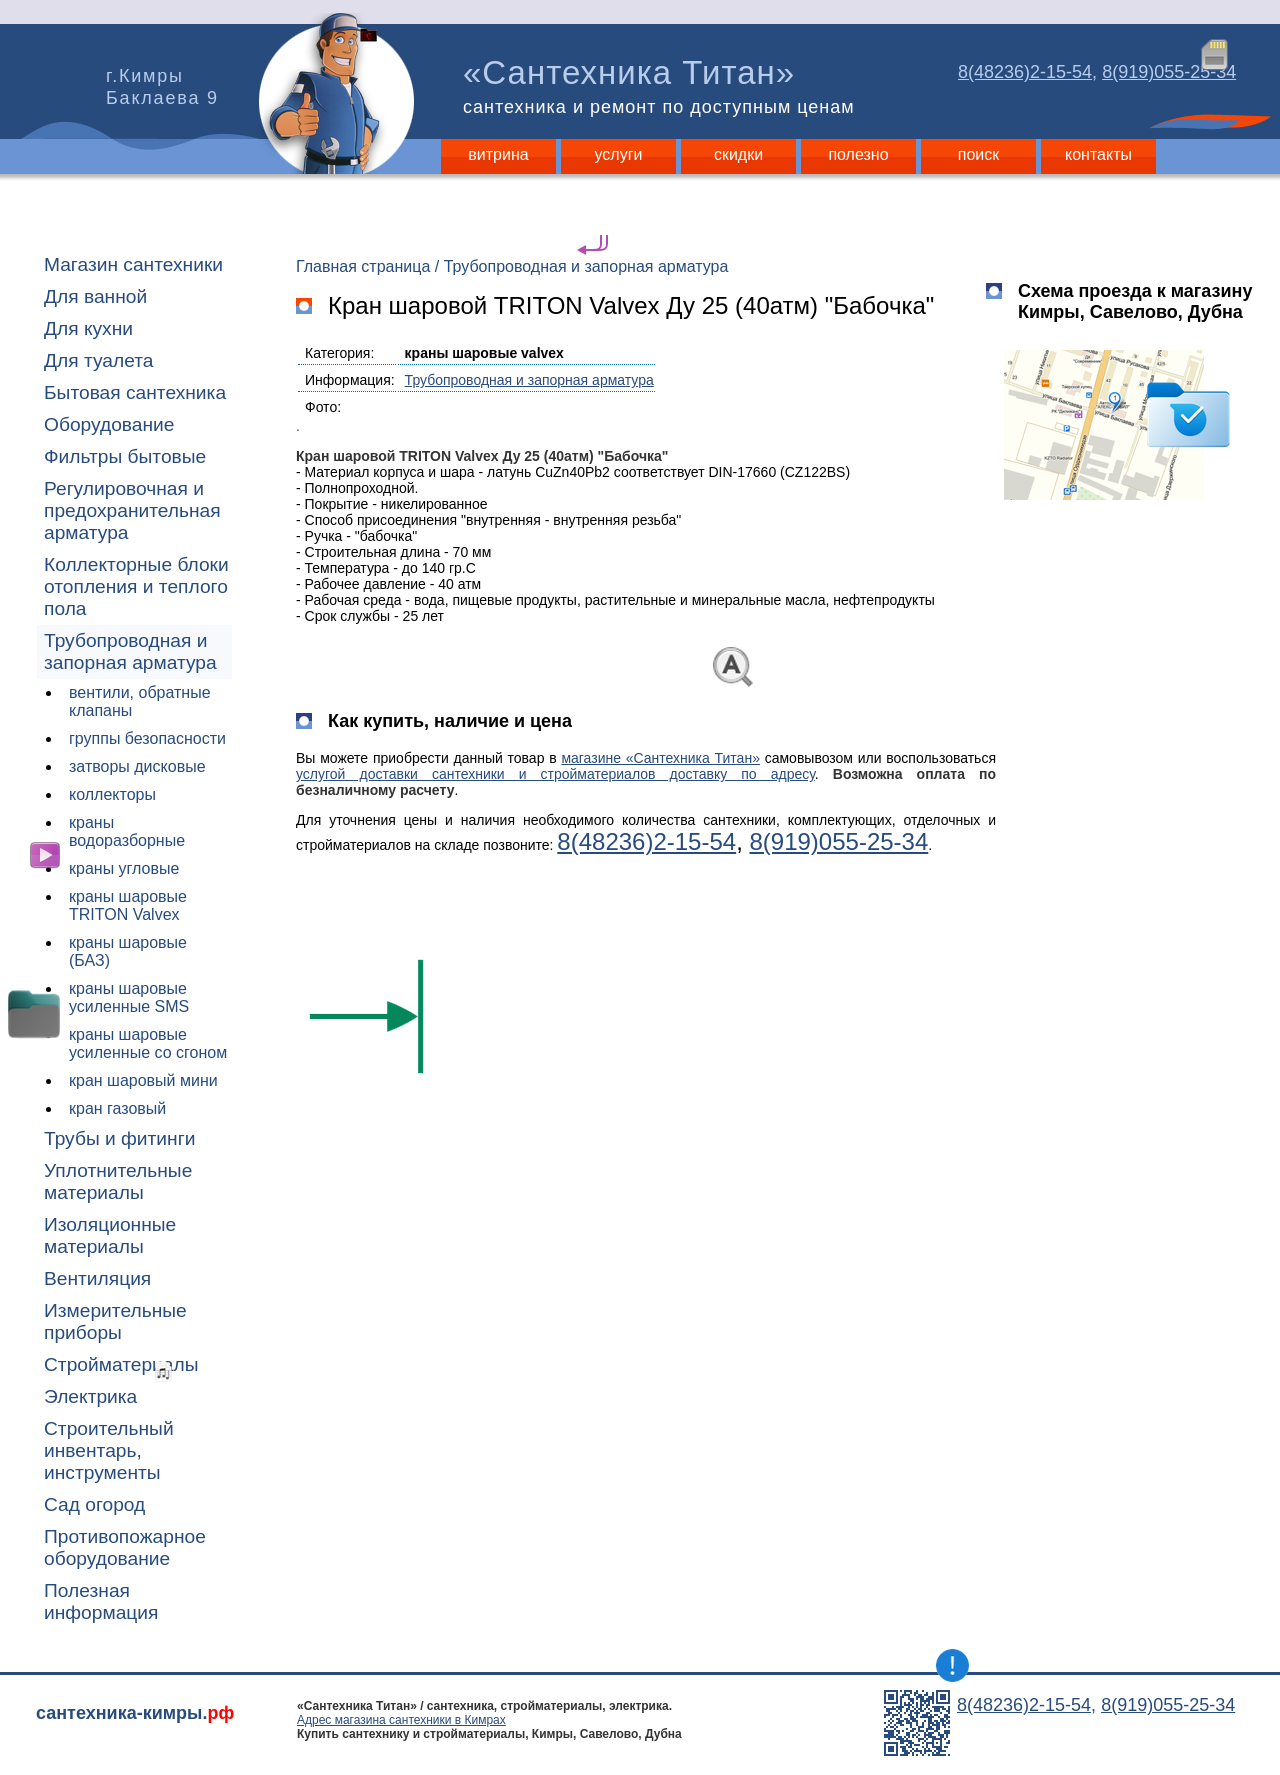 The height and width of the screenshot is (1775, 1280). I want to click on go to the last item or page, so click(366, 1016).